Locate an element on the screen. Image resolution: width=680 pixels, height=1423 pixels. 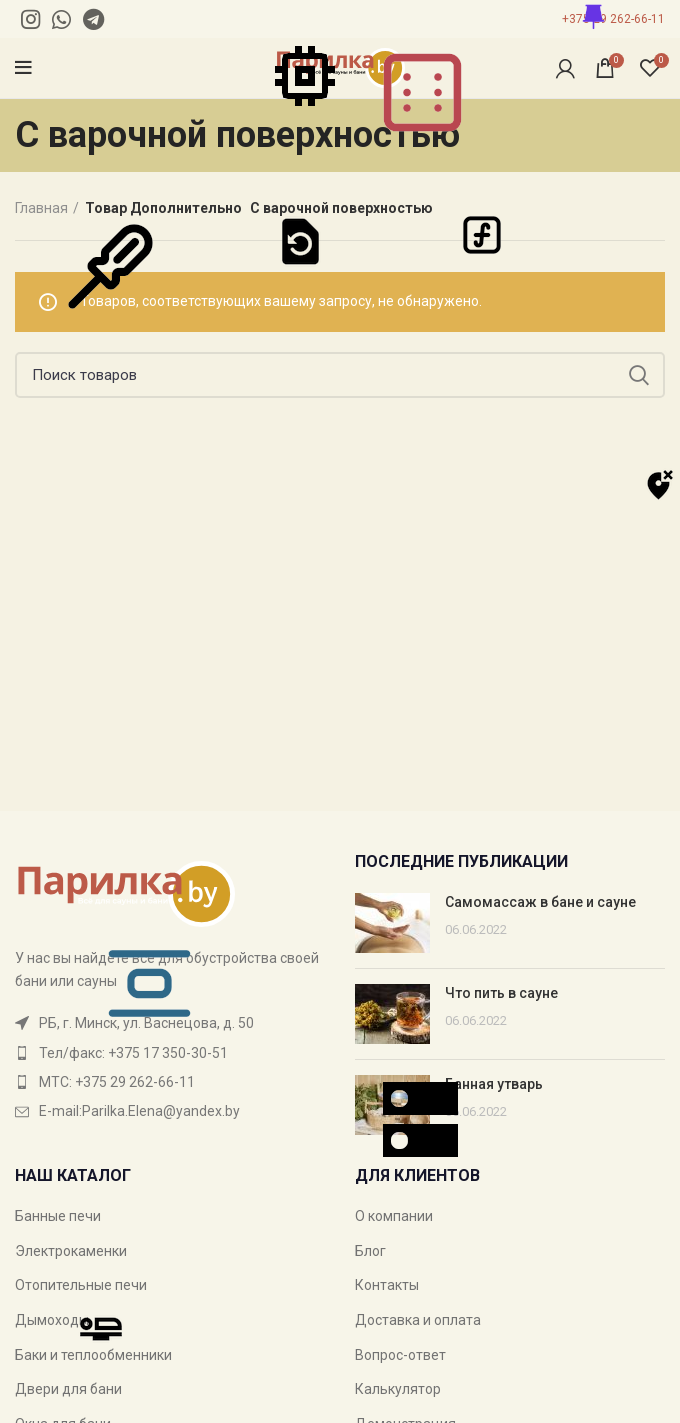
access server or DNS settings is located at coordinates (420, 1119).